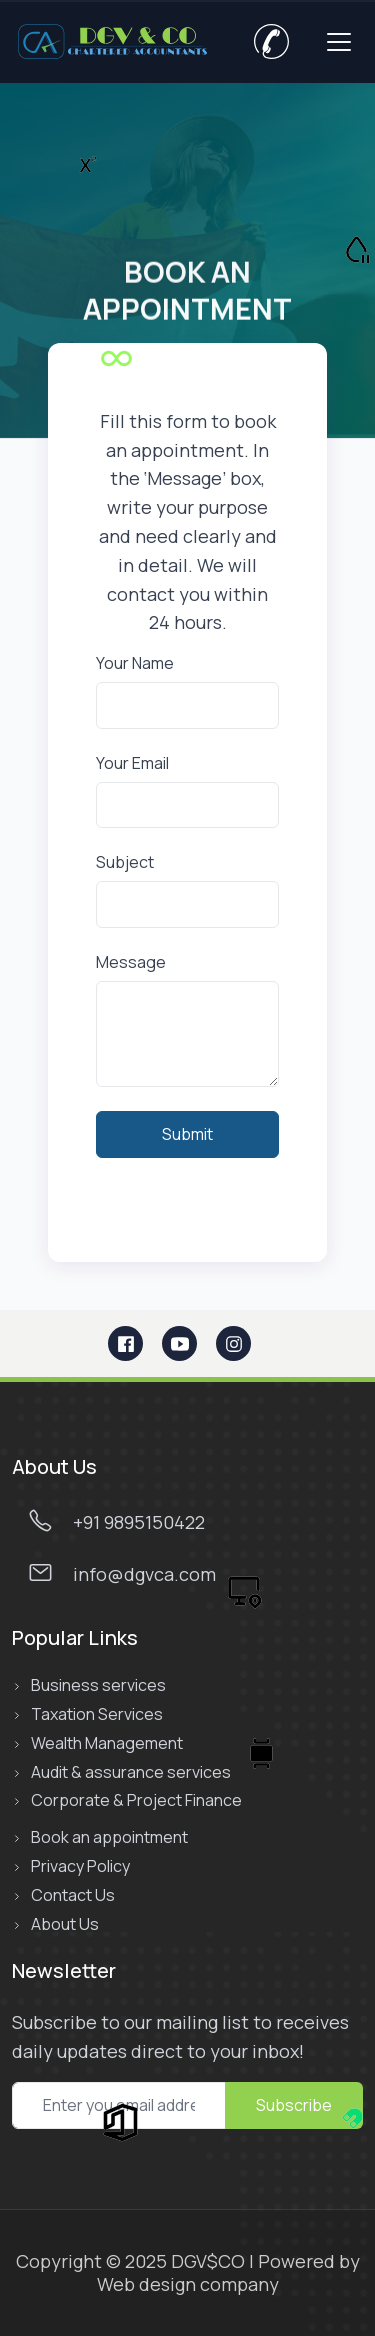 The width and height of the screenshot is (375, 2336). Describe the element at coordinates (244, 1591) in the screenshot. I see `pin this device to your workspace` at that location.